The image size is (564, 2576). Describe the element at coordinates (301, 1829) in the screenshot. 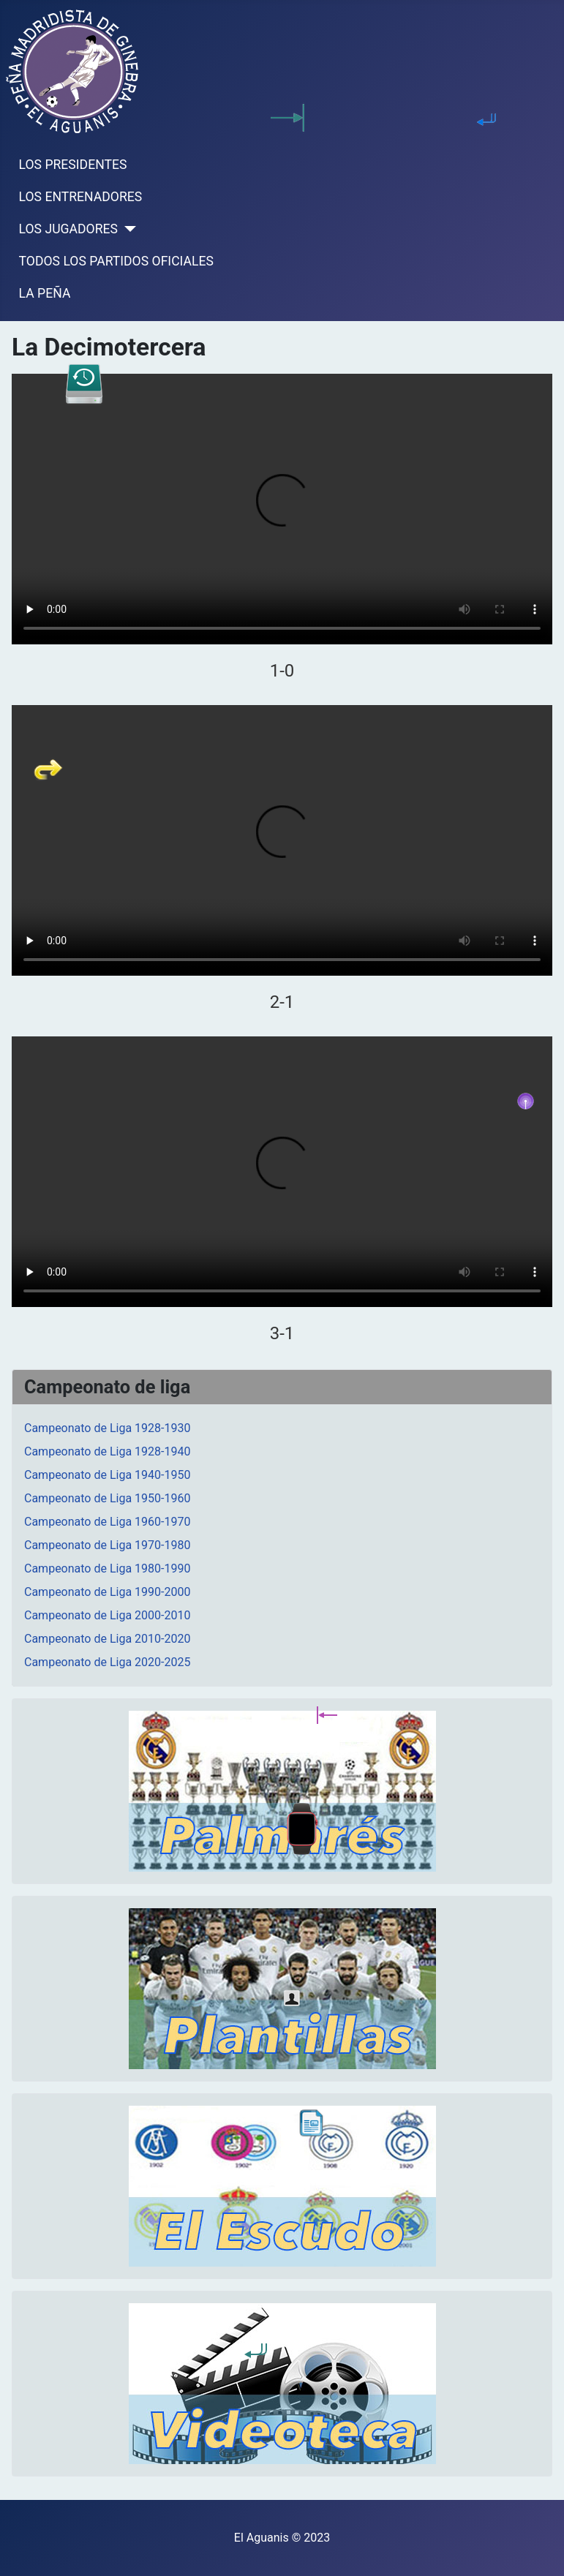

I see `apple watch series 6 with red case` at that location.